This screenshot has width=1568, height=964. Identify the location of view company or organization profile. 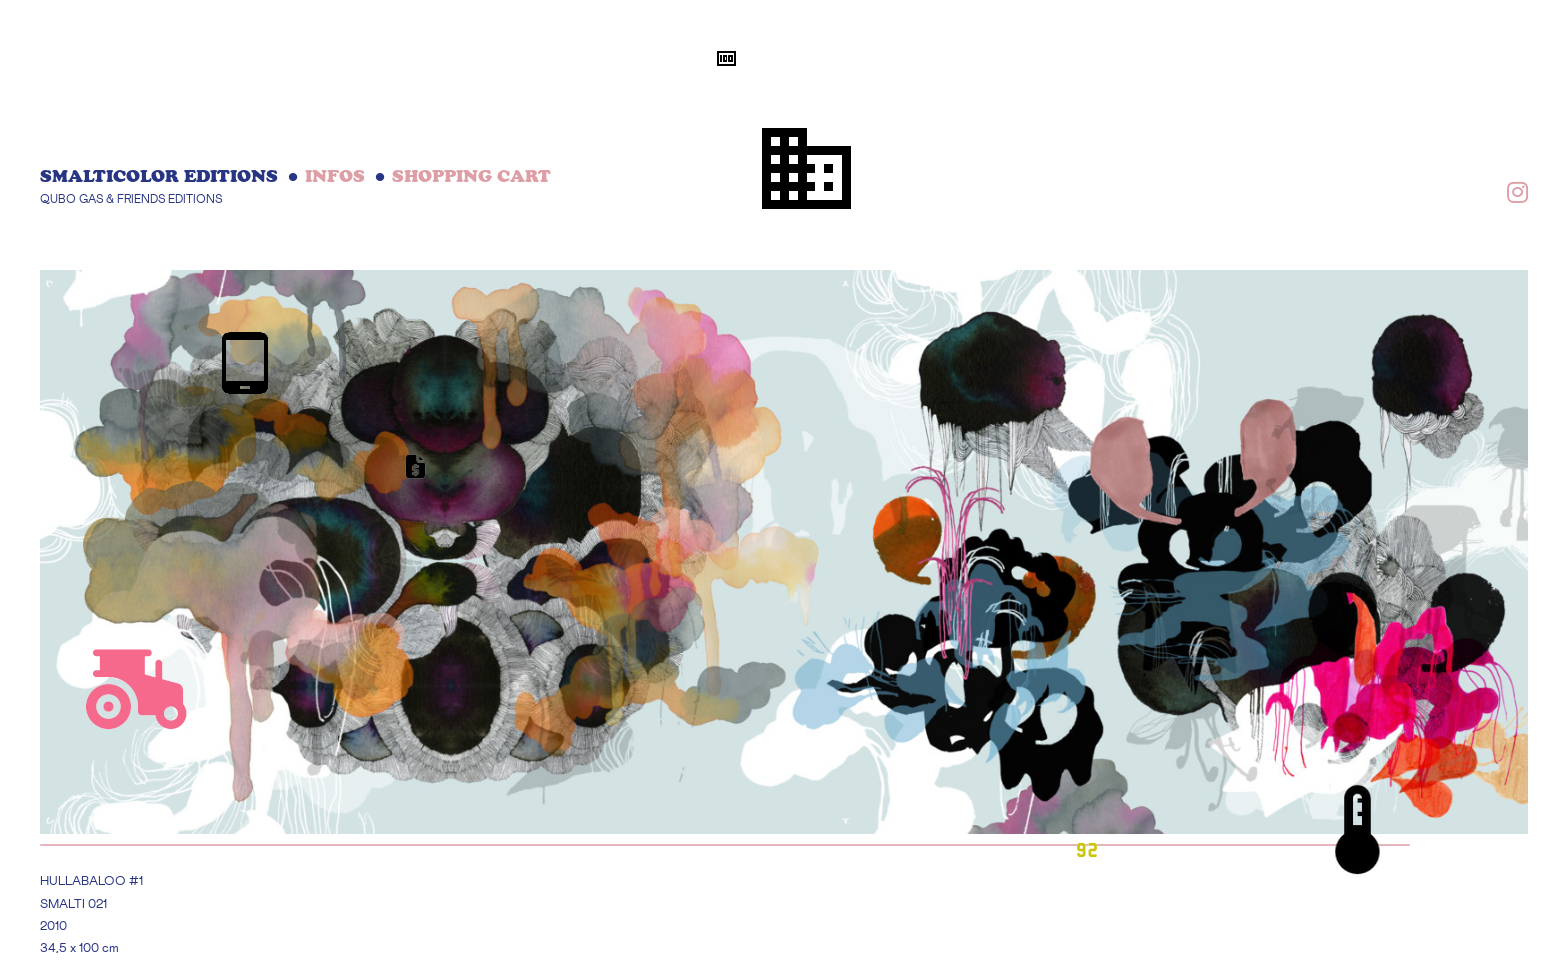
(806, 168).